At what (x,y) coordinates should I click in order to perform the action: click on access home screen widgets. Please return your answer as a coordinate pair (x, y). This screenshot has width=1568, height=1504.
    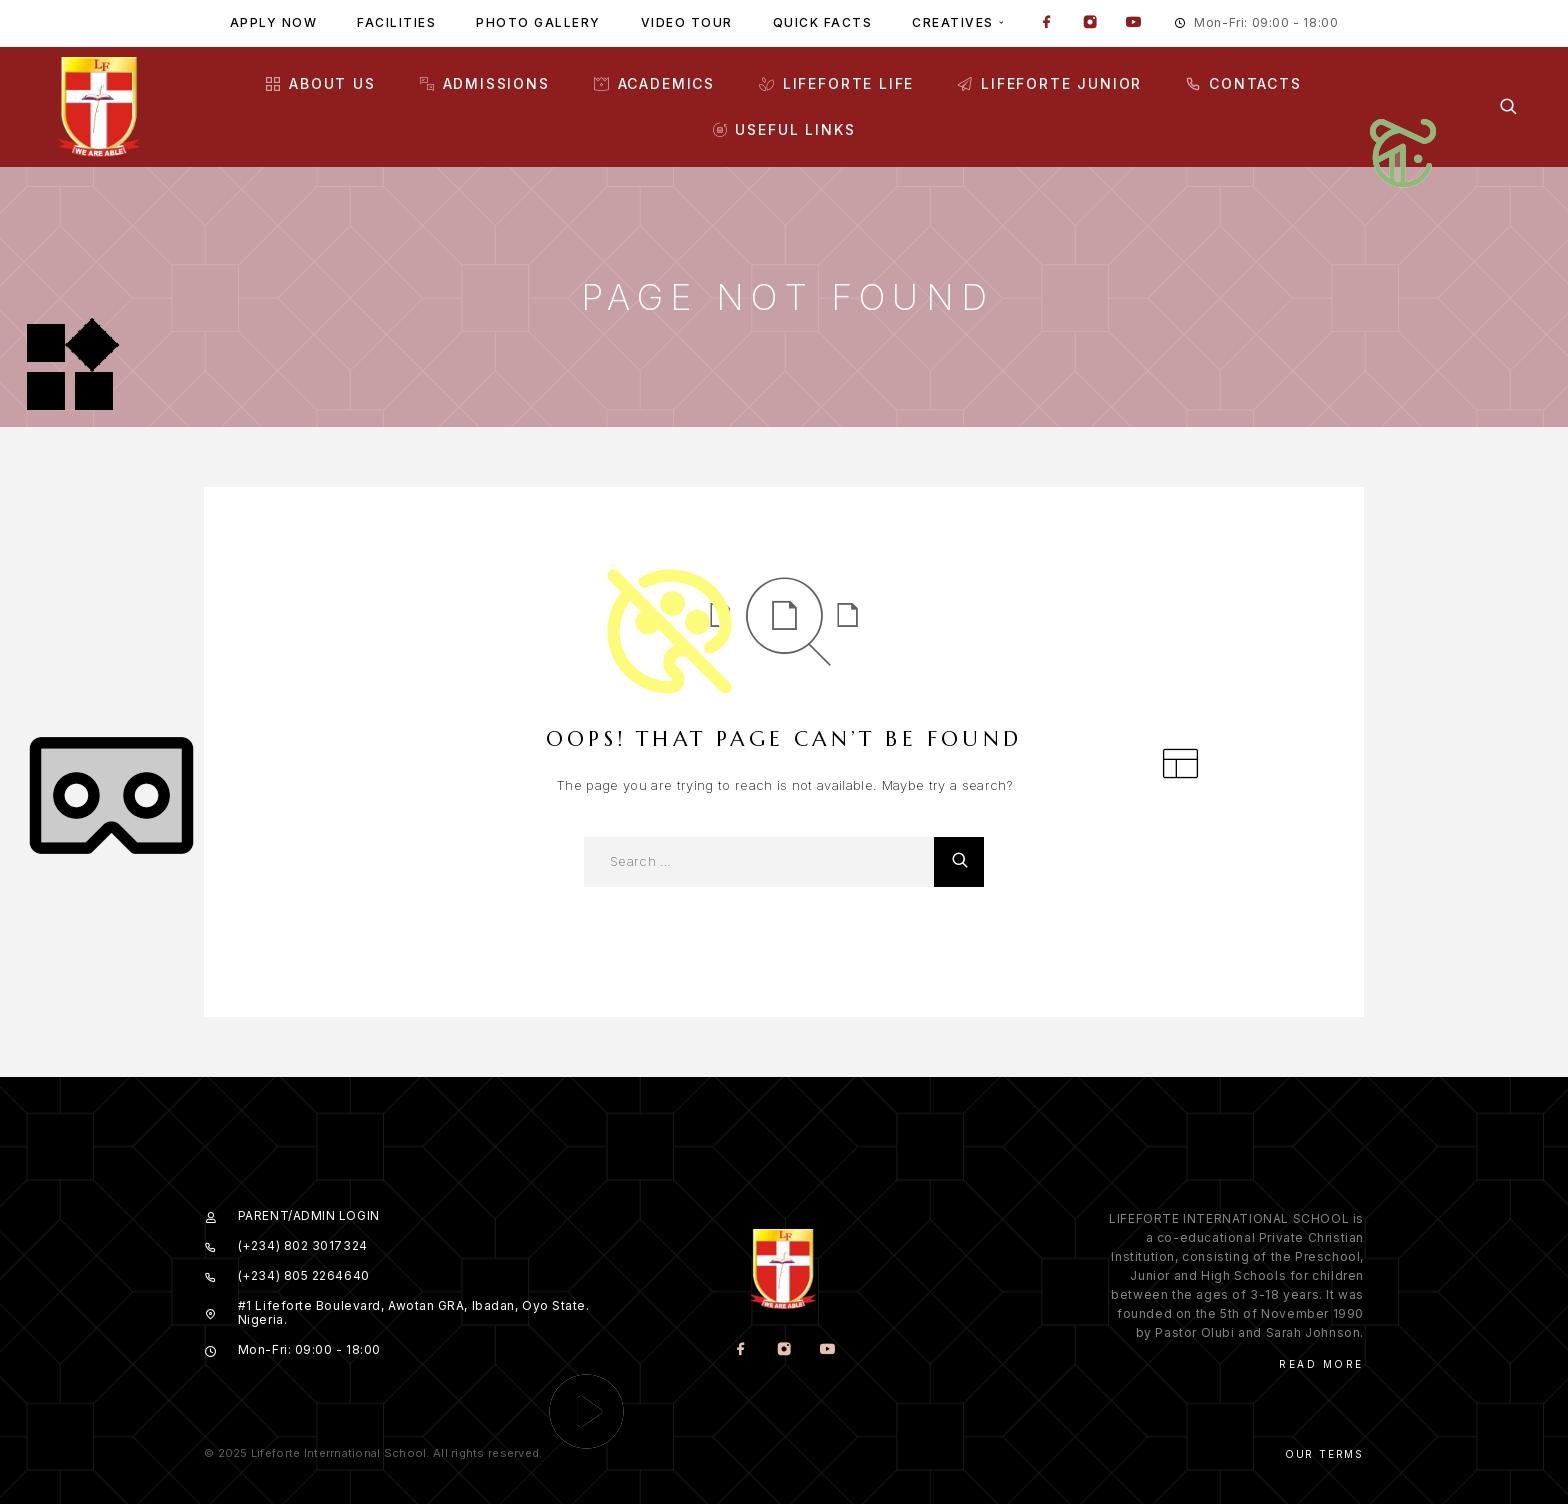
    Looking at the image, I should click on (70, 367).